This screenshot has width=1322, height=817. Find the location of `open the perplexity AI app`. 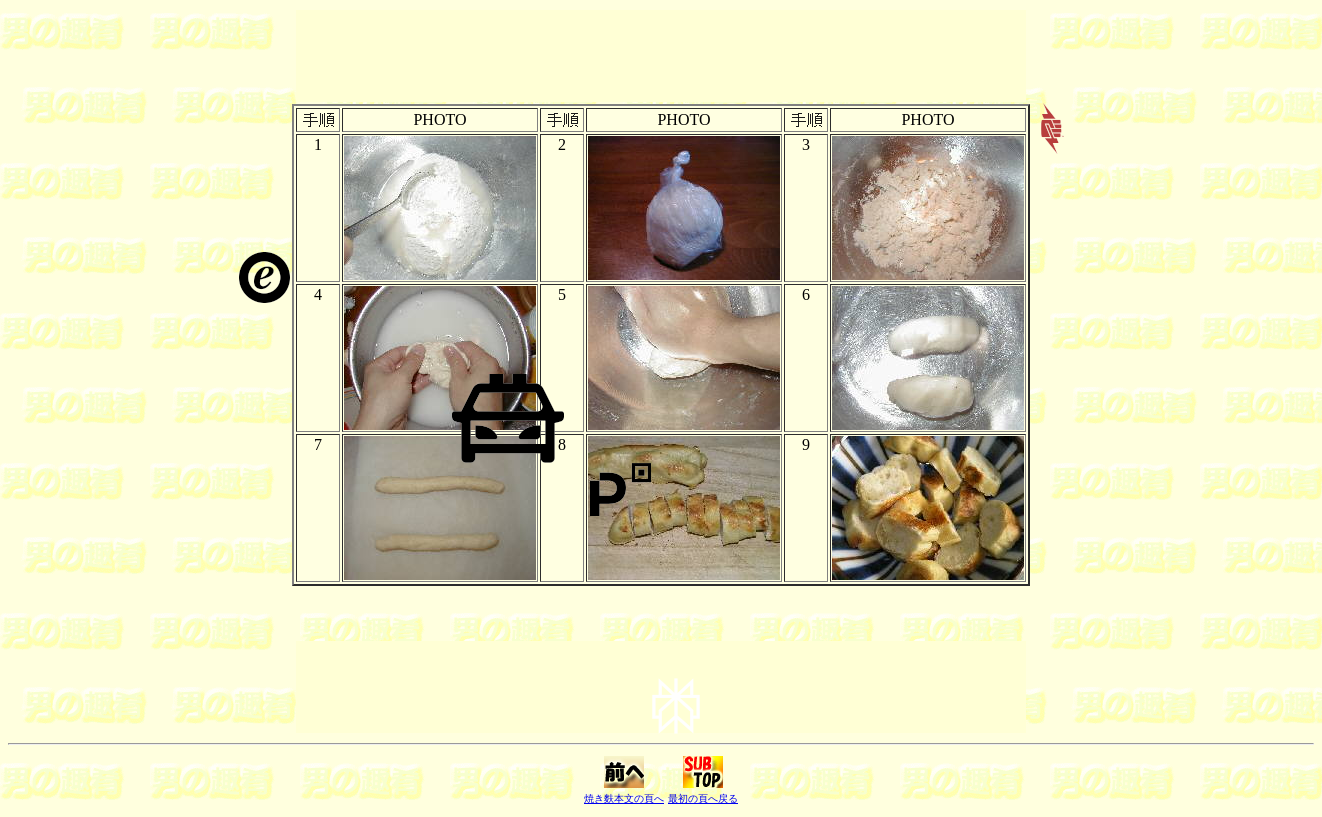

open the perplexity AI app is located at coordinates (676, 706).